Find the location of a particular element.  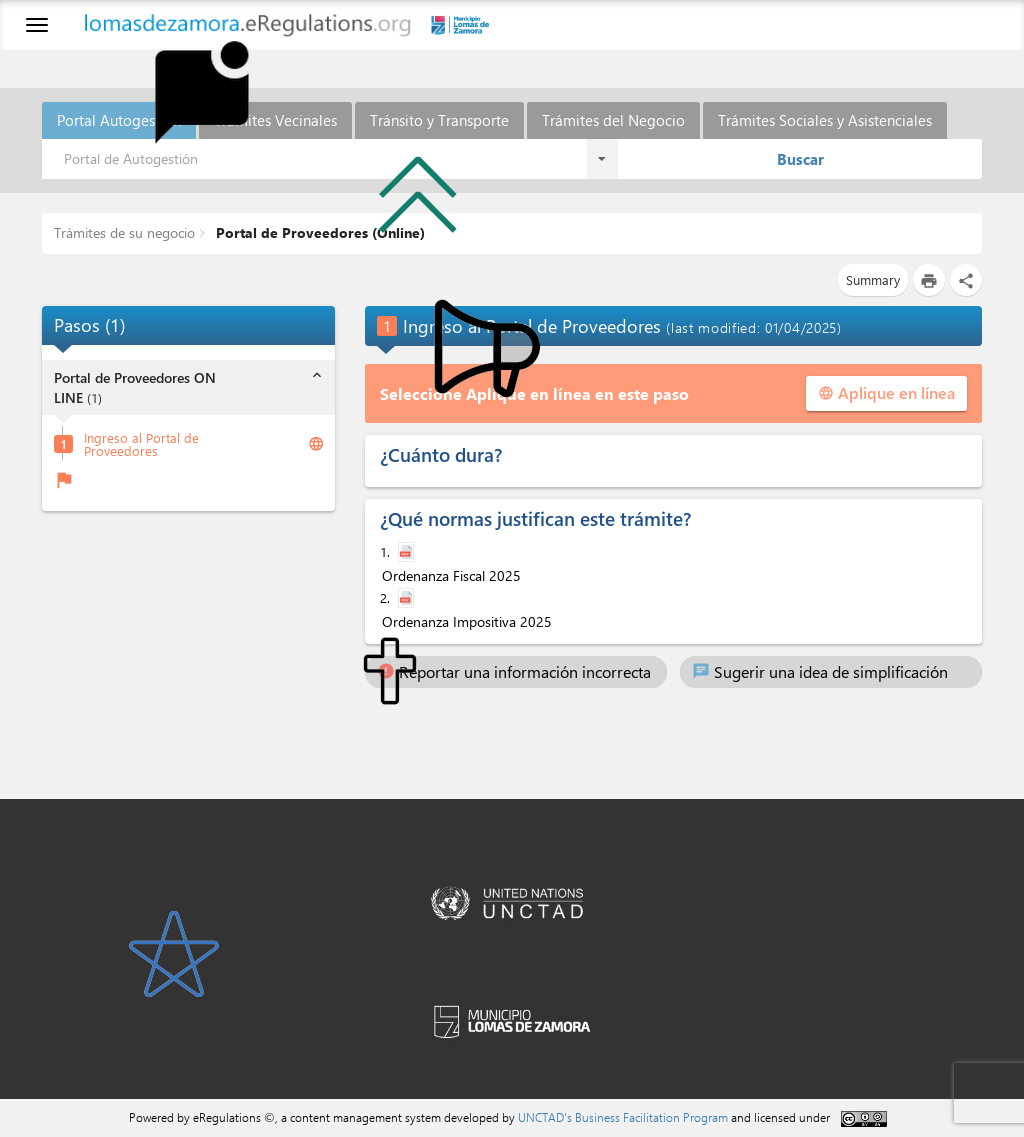

indicates a religious or faith-based feature is located at coordinates (390, 671).